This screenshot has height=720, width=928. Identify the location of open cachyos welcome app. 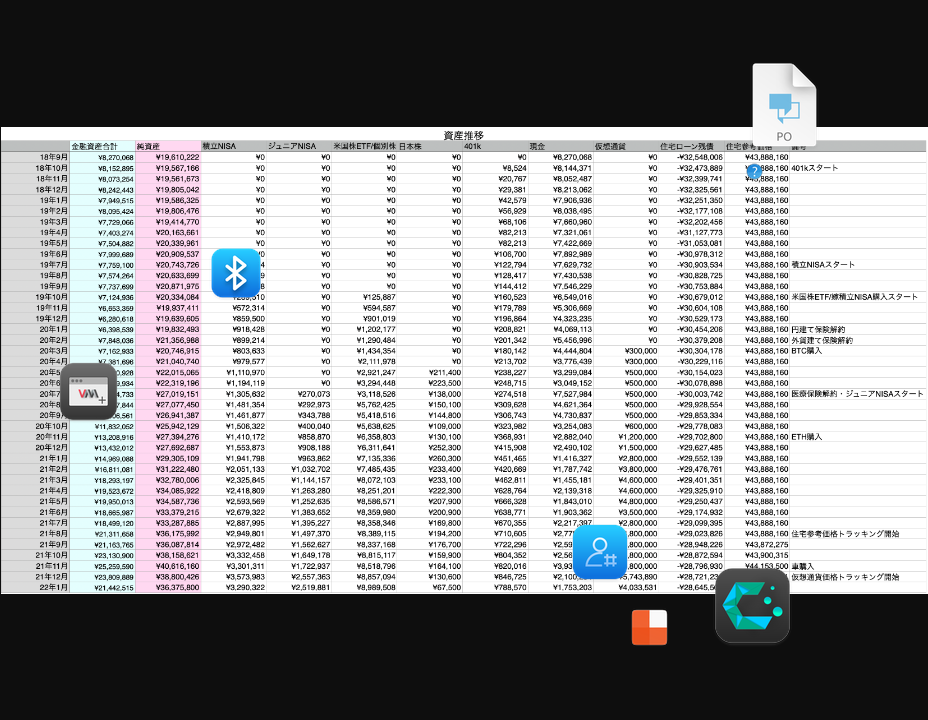
(752, 605).